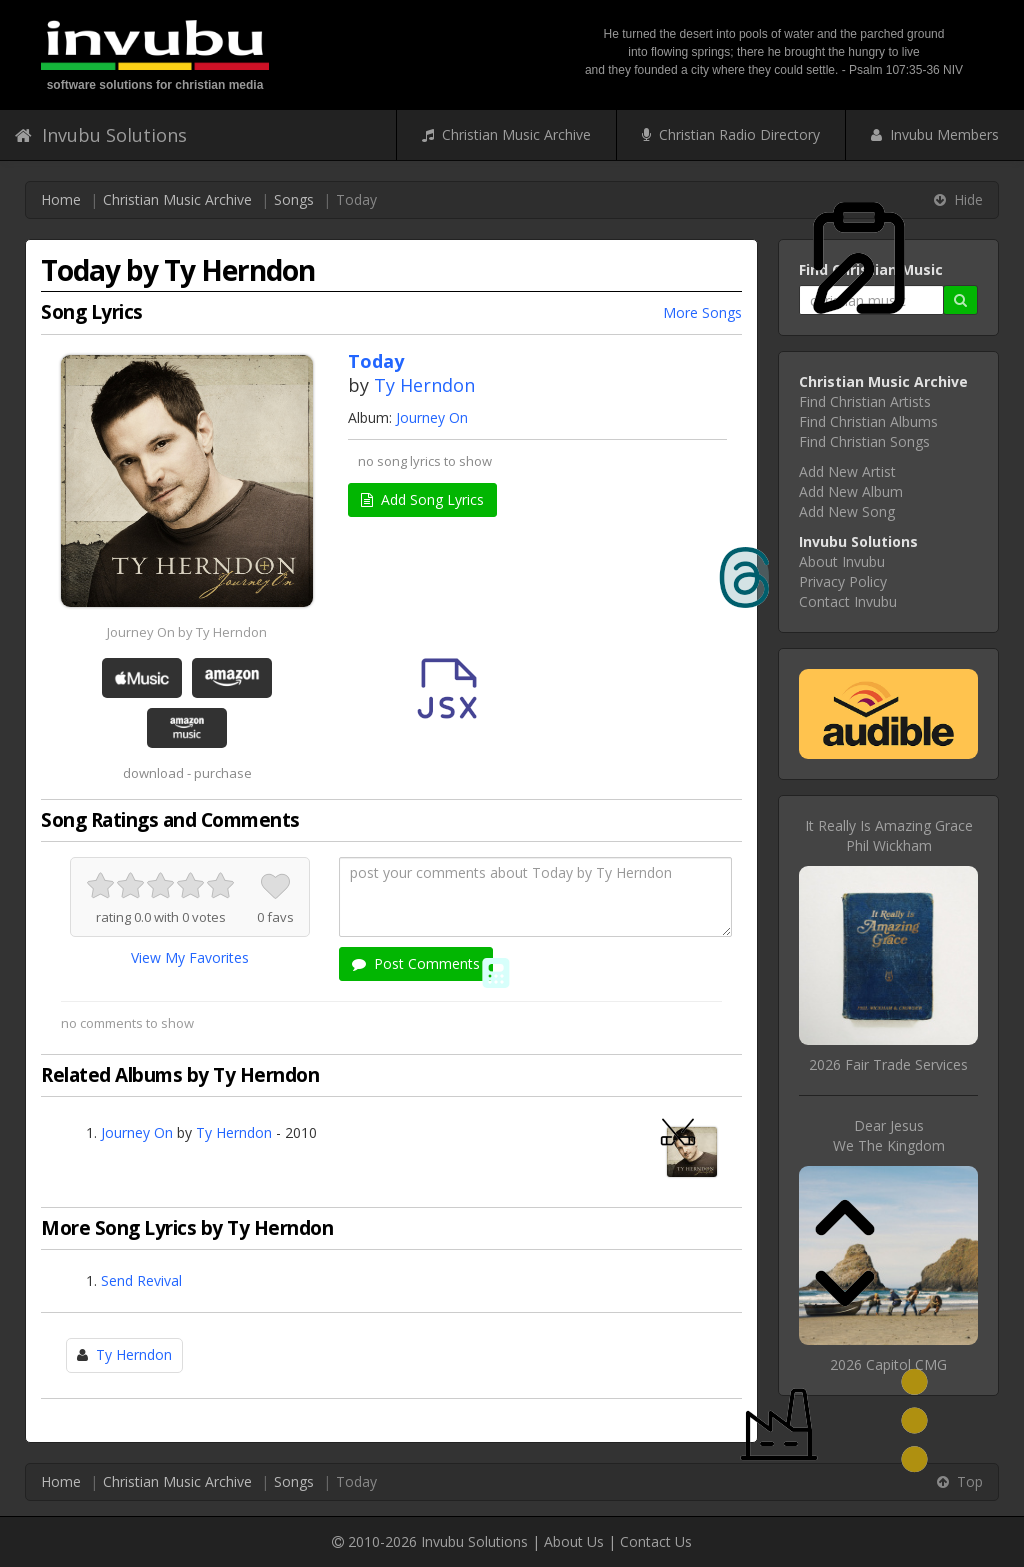 Image resolution: width=1024 pixels, height=1567 pixels. What do you see at coordinates (859, 258) in the screenshot?
I see `edit clipboard contents` at bounding box center [859, 258].